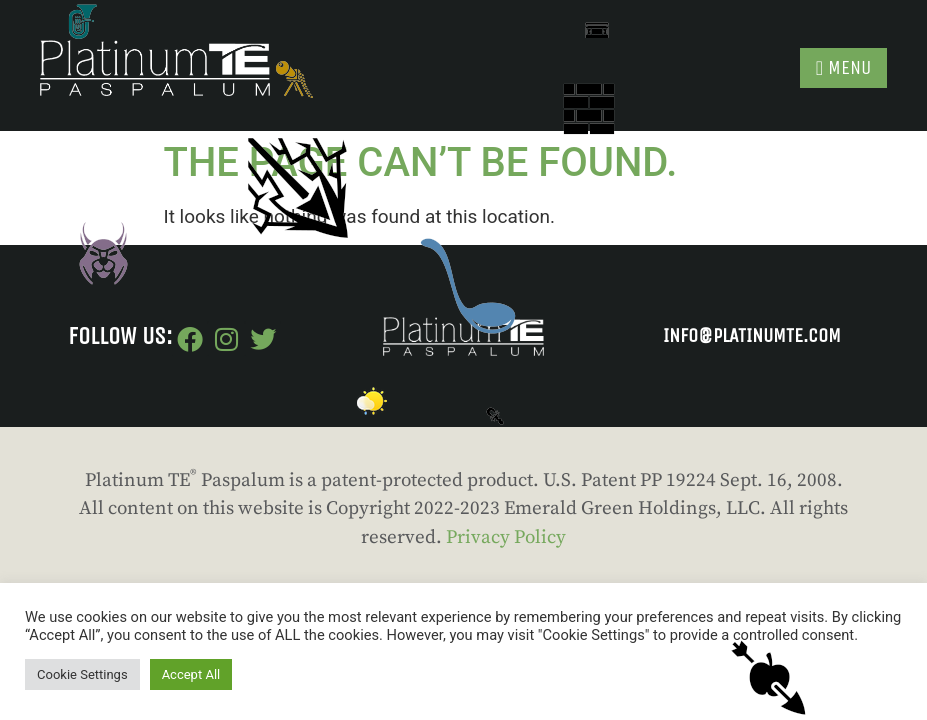 The height and width of the screenshot is (720, 927). I want to click on activate magnetic pulse ability, so click(495, 416).